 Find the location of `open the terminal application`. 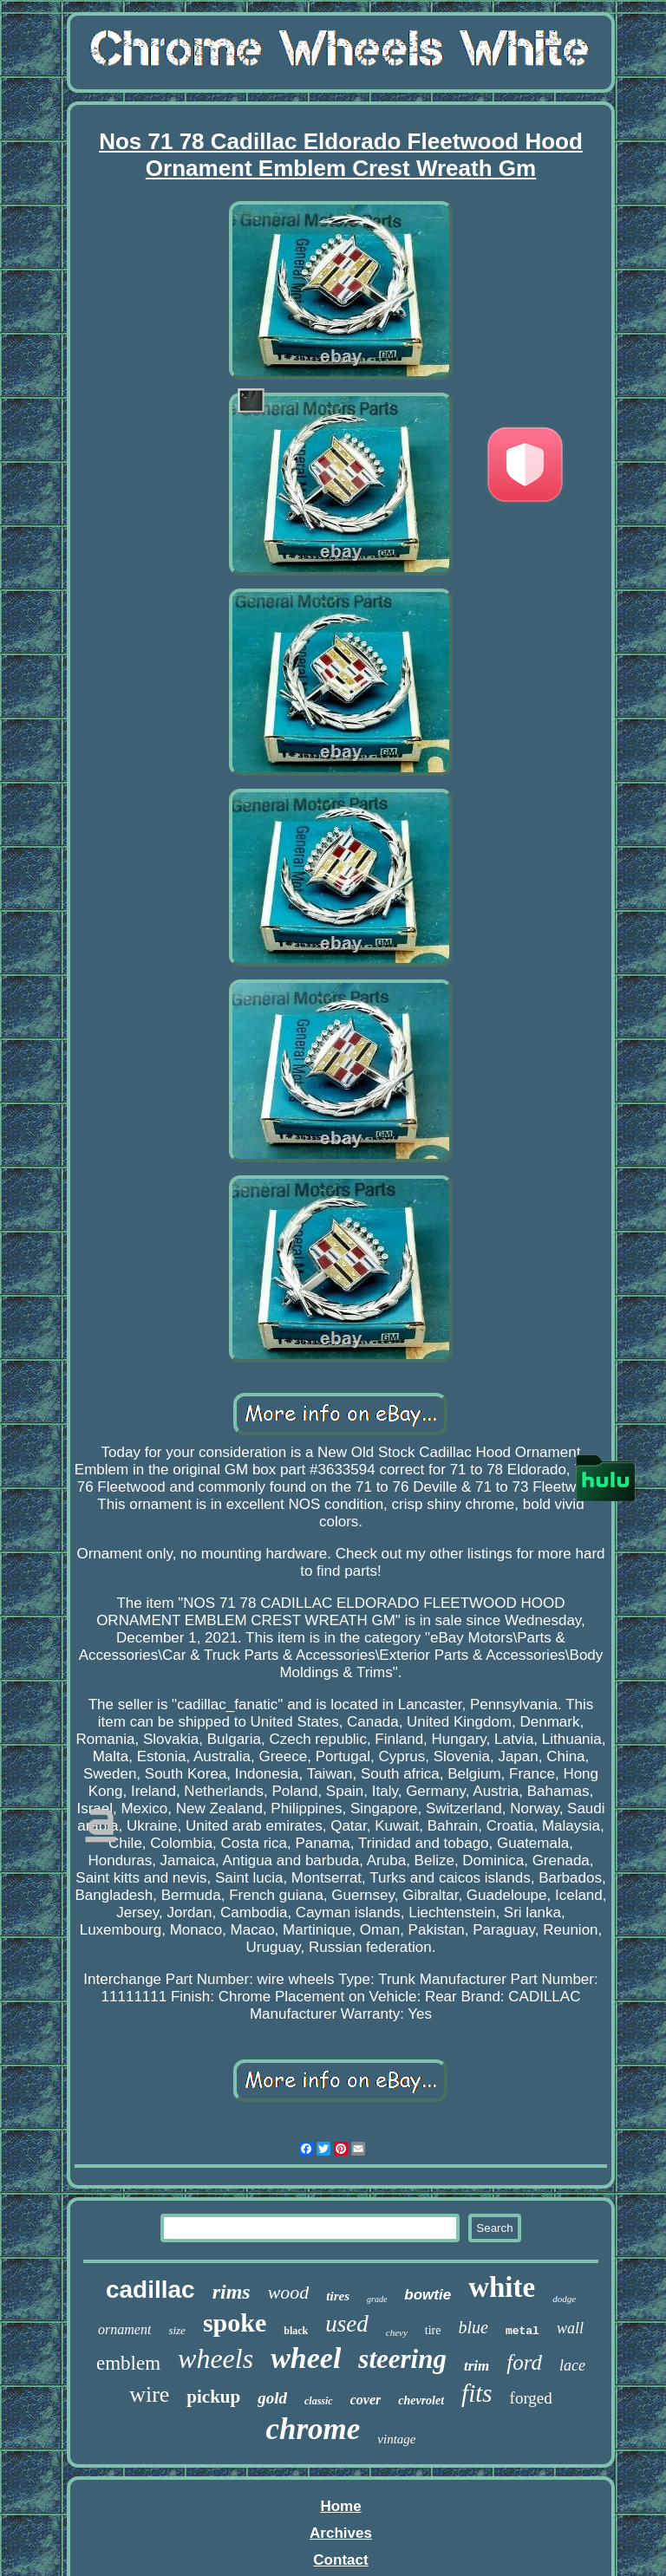

open the terminal application is located at coordinates (251, 400).